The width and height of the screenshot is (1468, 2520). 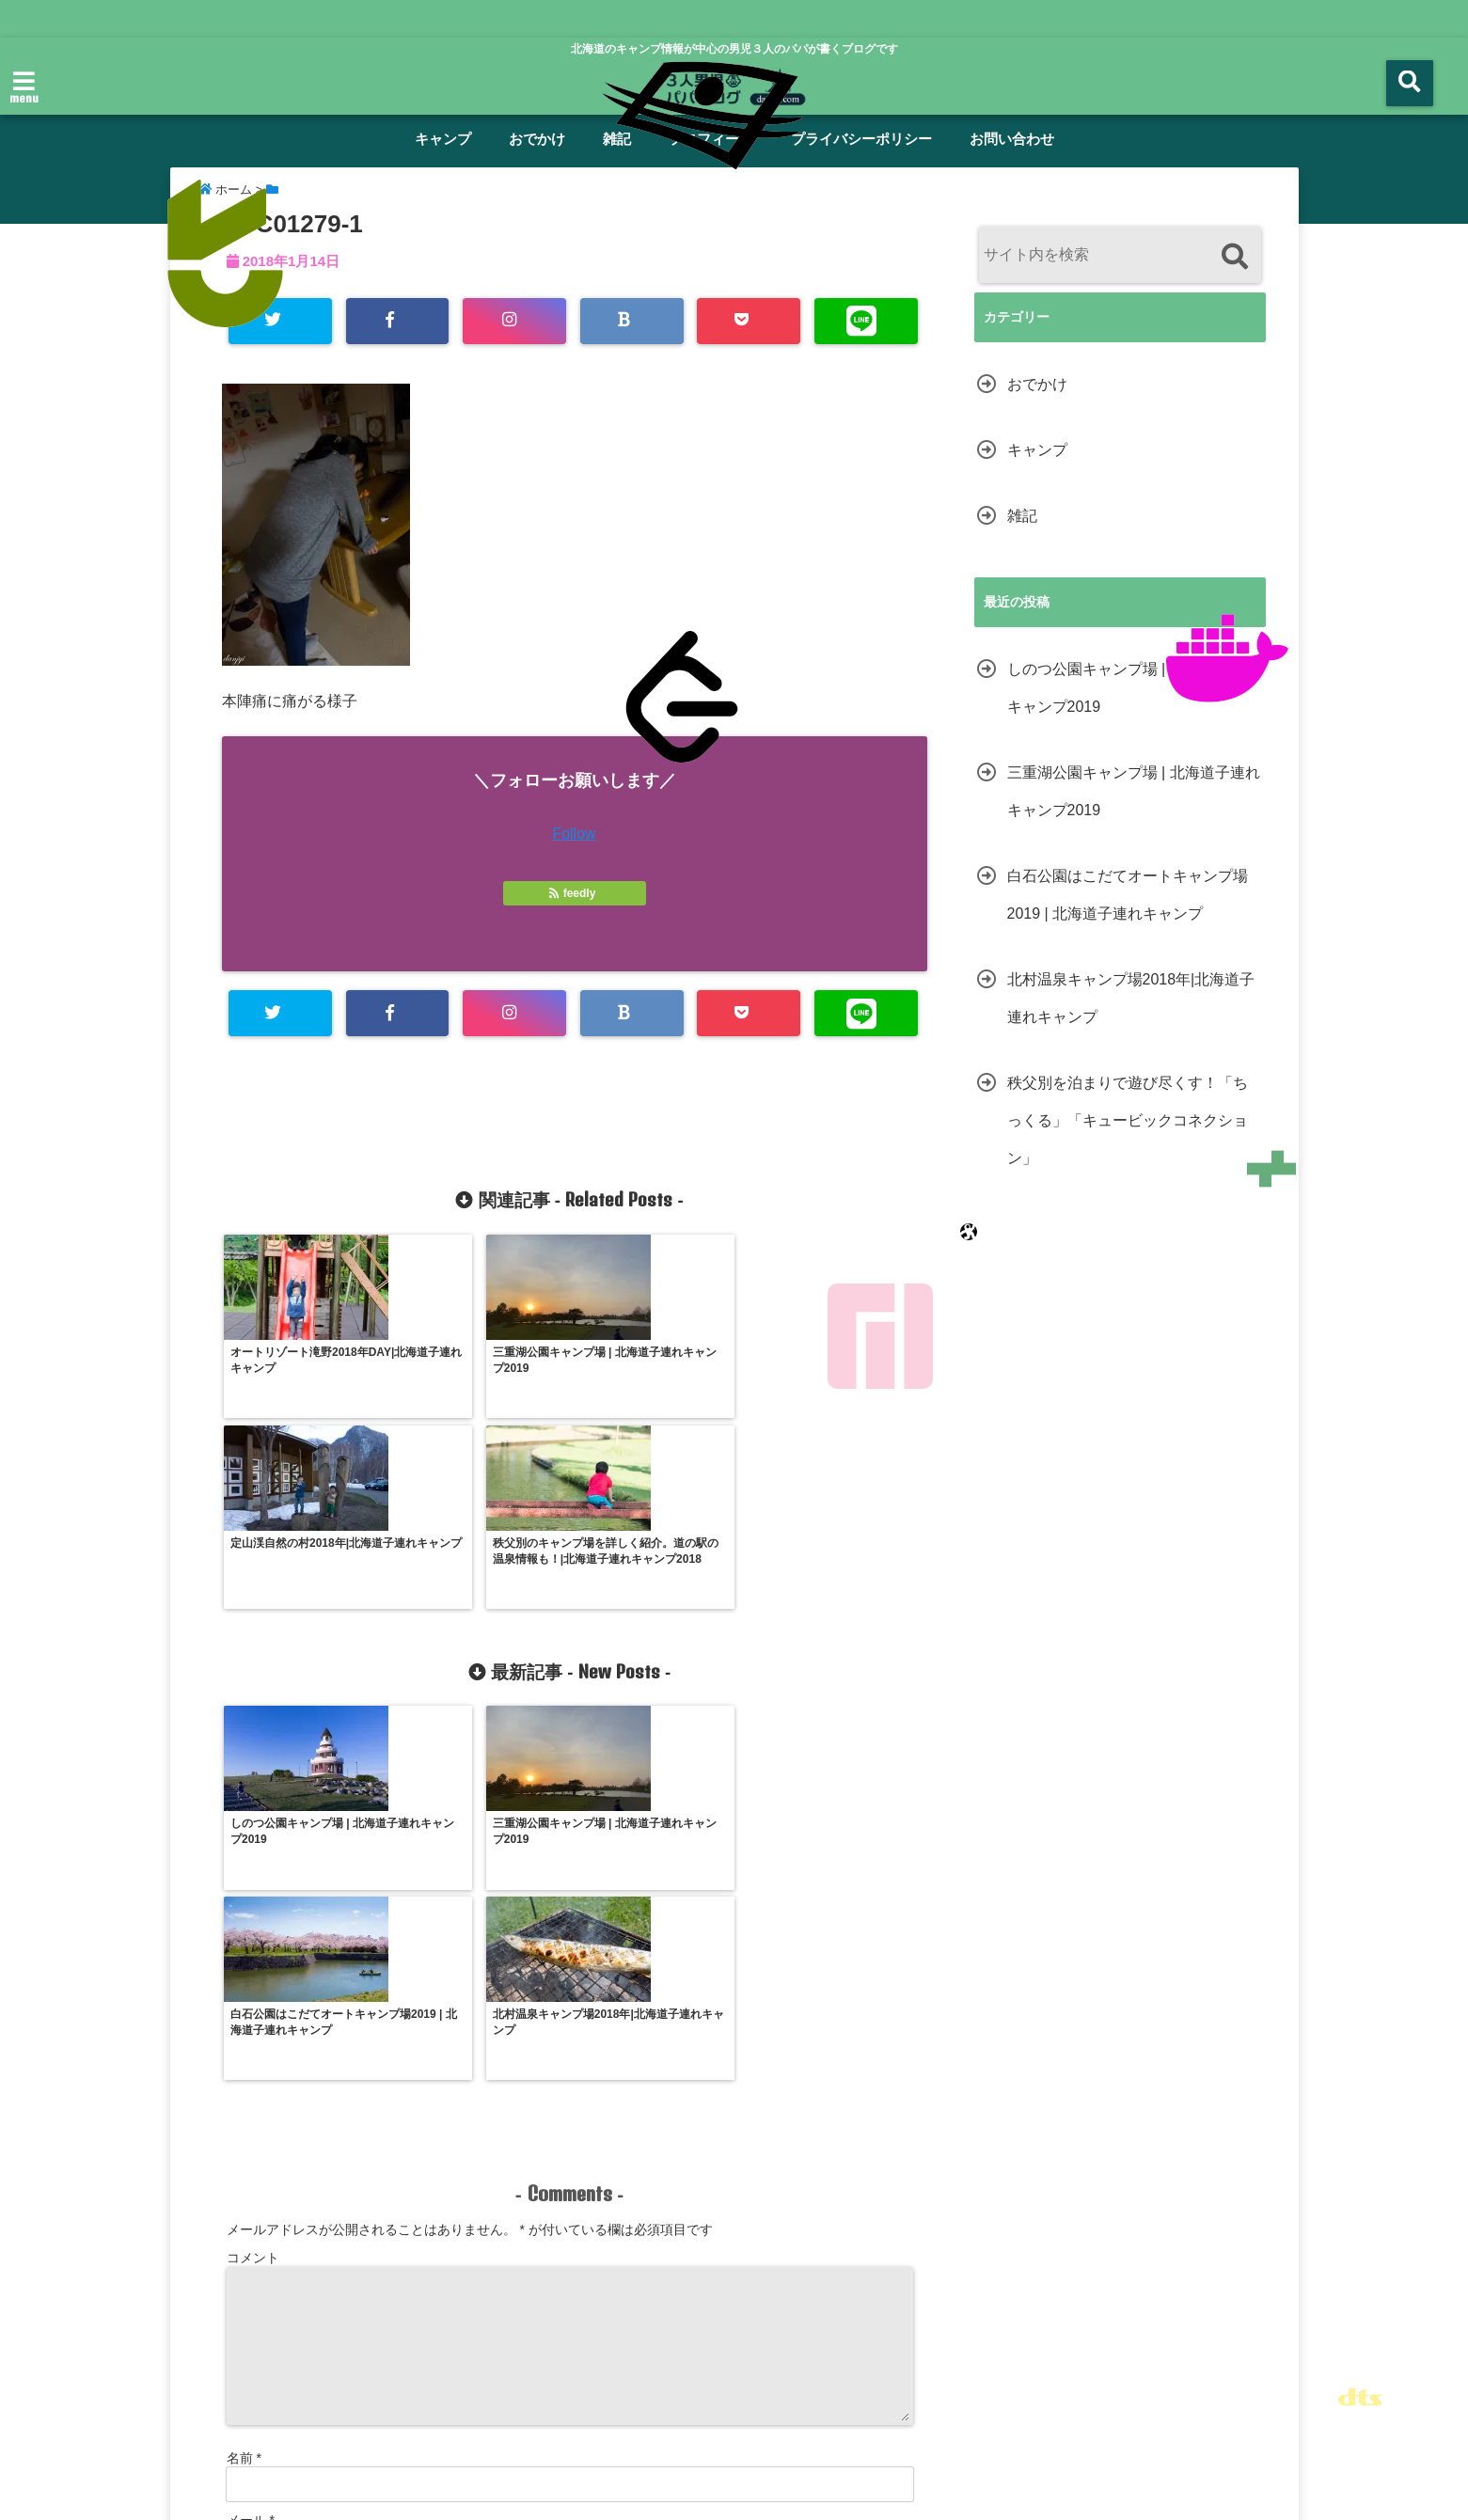 I want to click on manjaro linux operating system logo, so click(x=880, y=1336).